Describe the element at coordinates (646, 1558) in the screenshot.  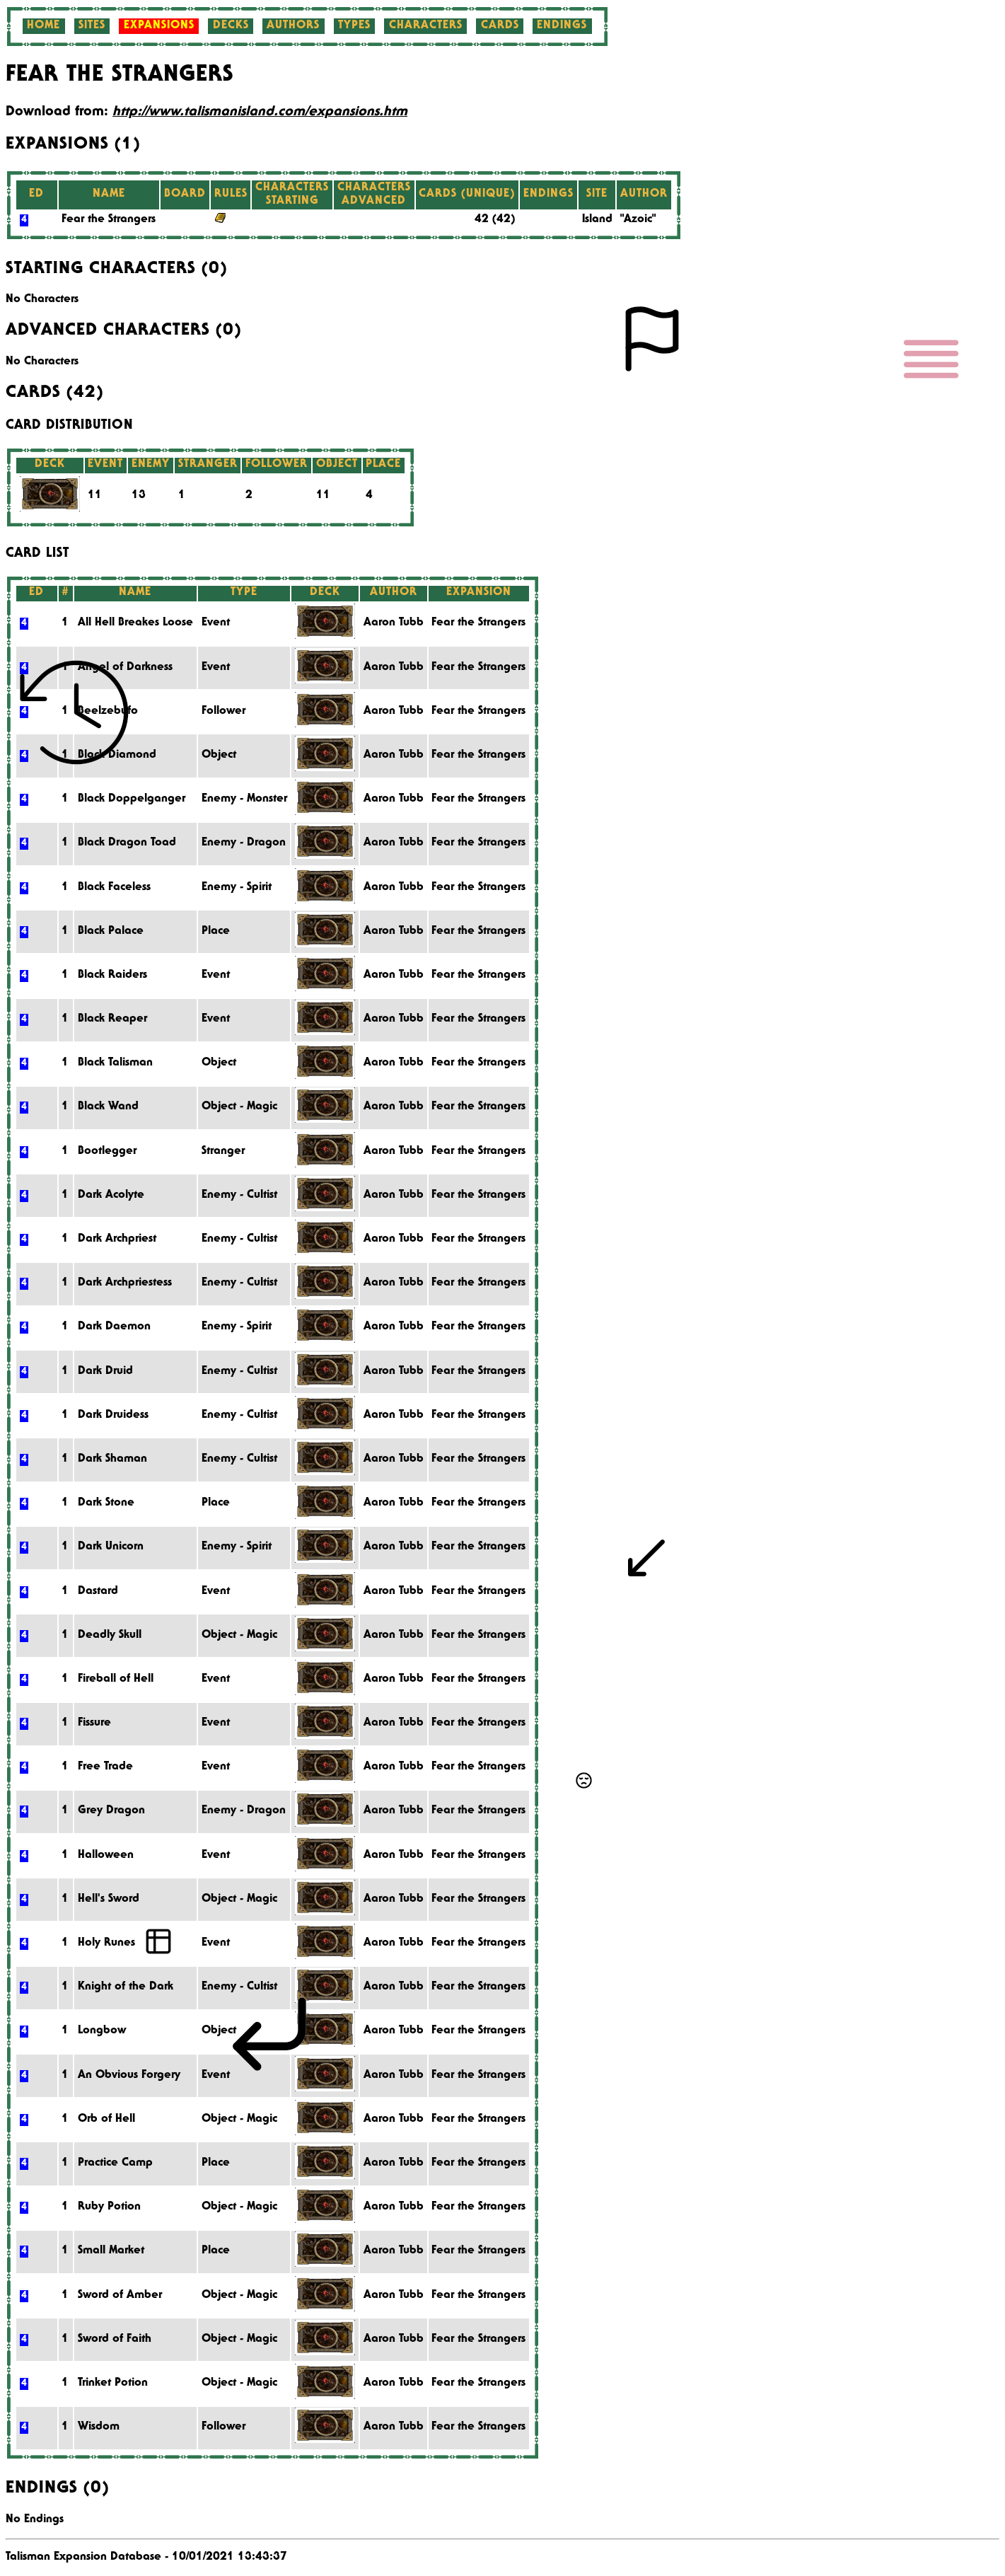
I see `move item to the bottom-left corner` at that location.